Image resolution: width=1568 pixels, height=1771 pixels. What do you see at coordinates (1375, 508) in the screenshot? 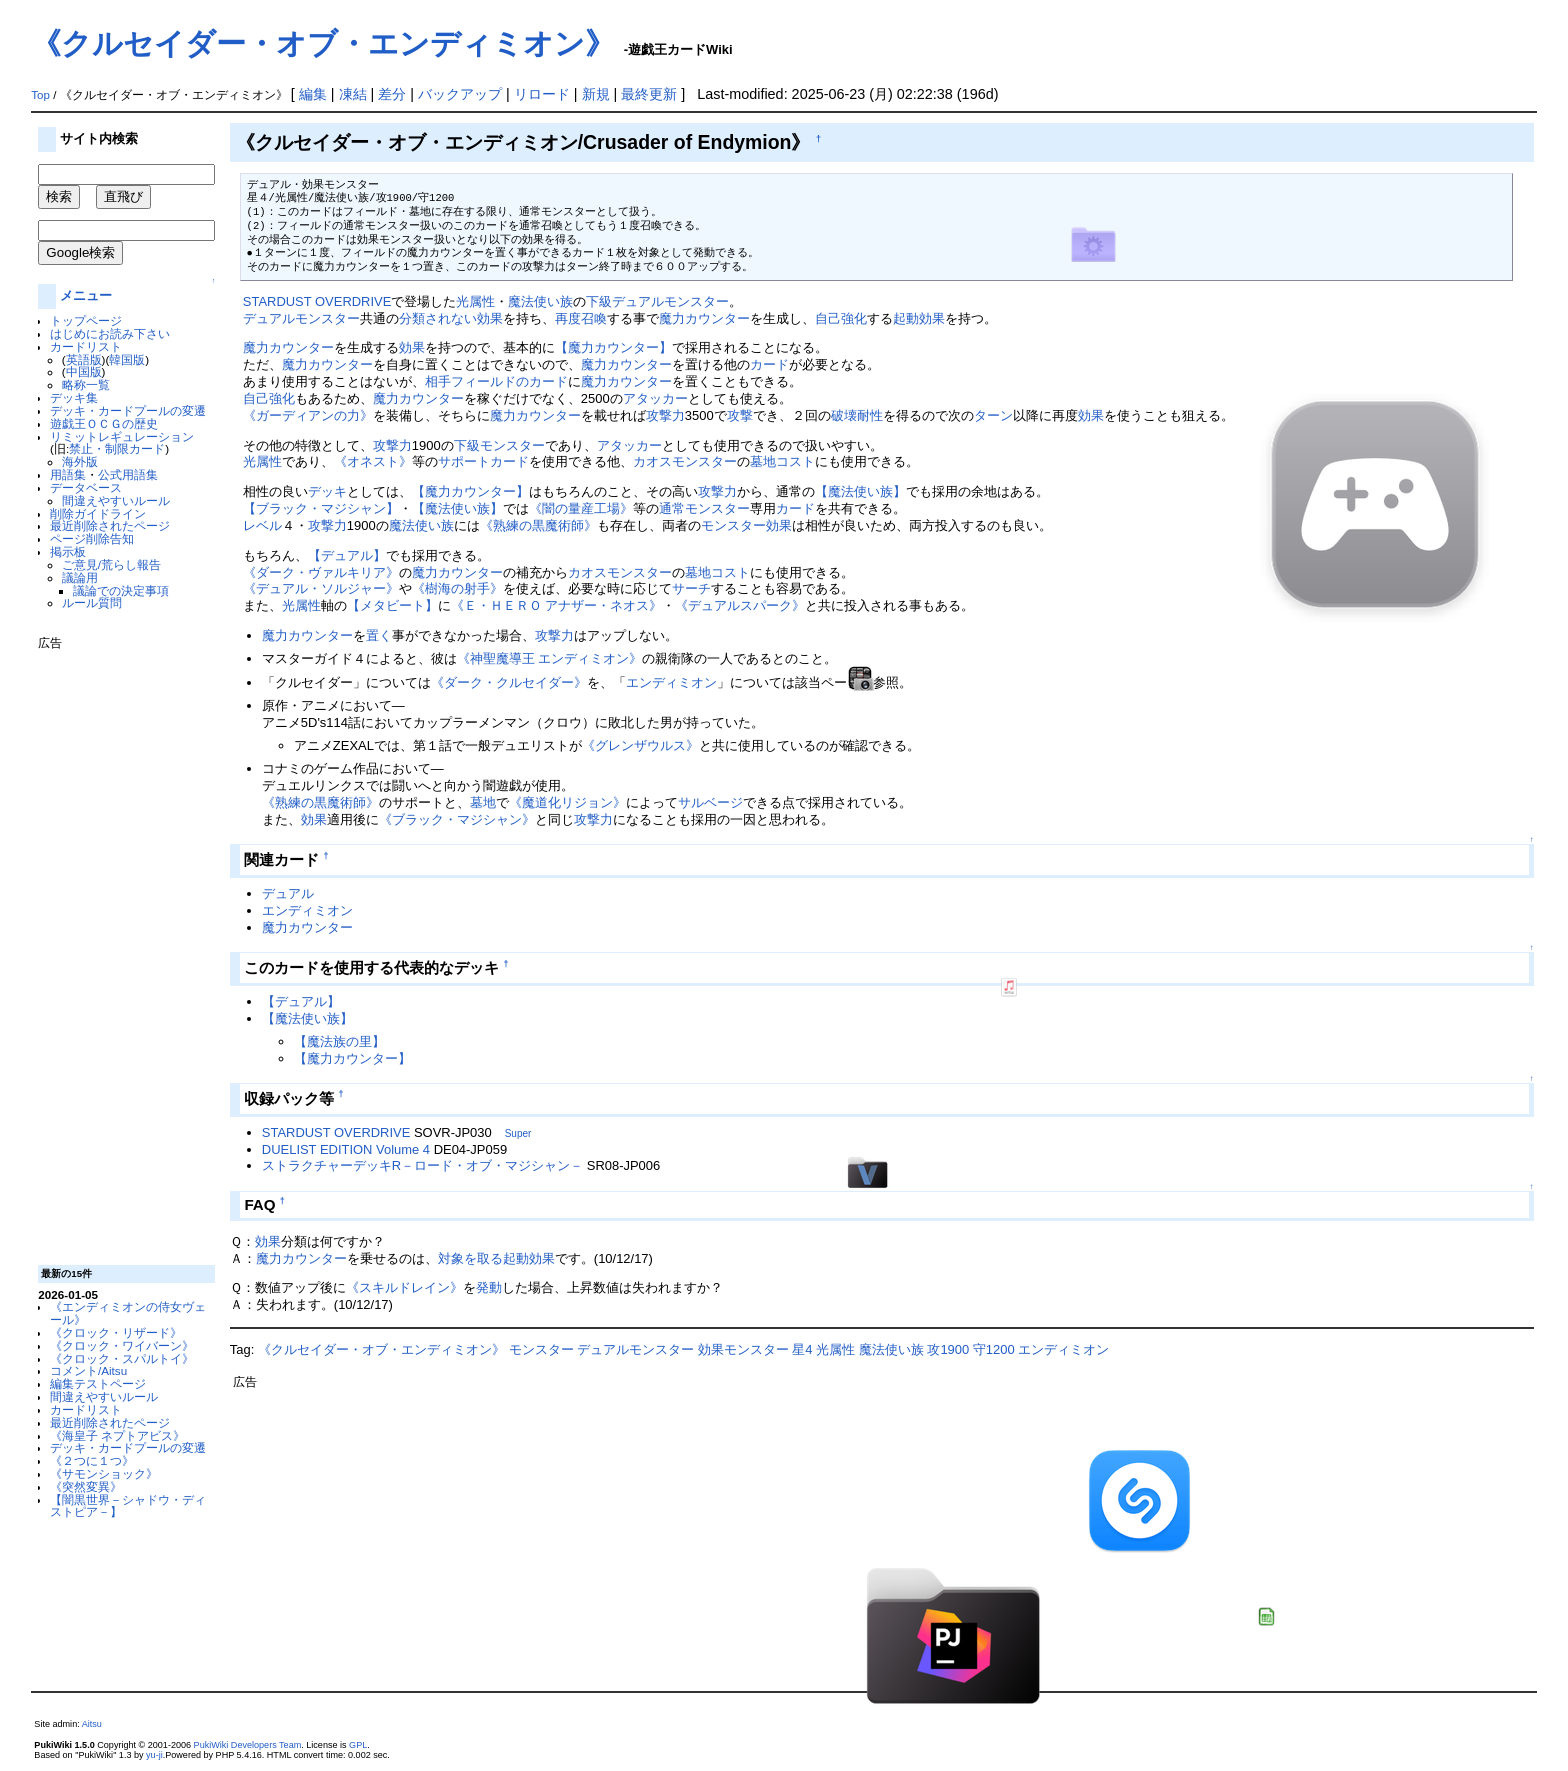
I see `access games settings or preferences` at bounding box center [1375, 508].